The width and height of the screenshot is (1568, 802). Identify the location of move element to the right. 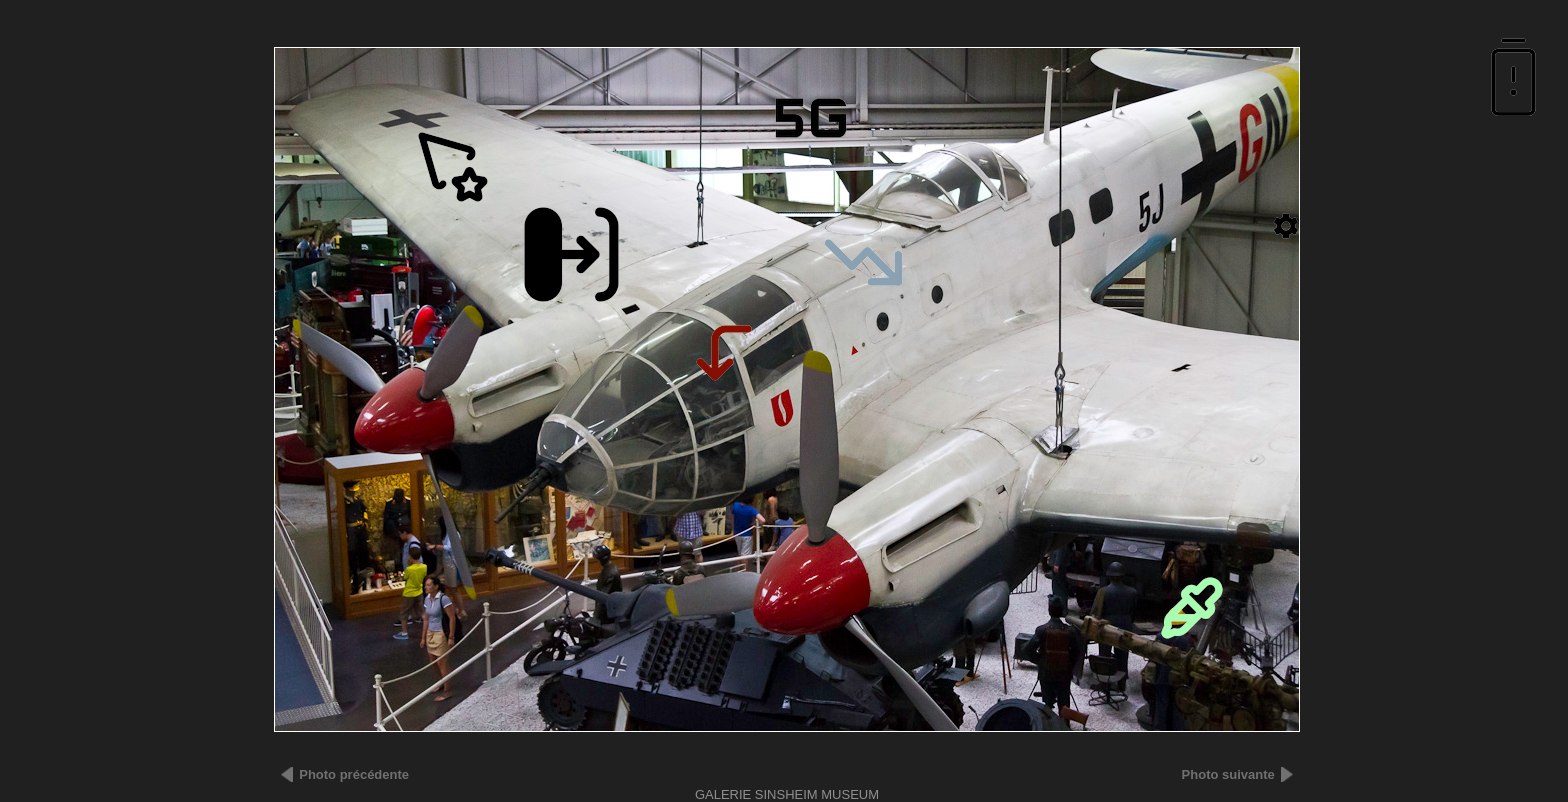
(571, 254).